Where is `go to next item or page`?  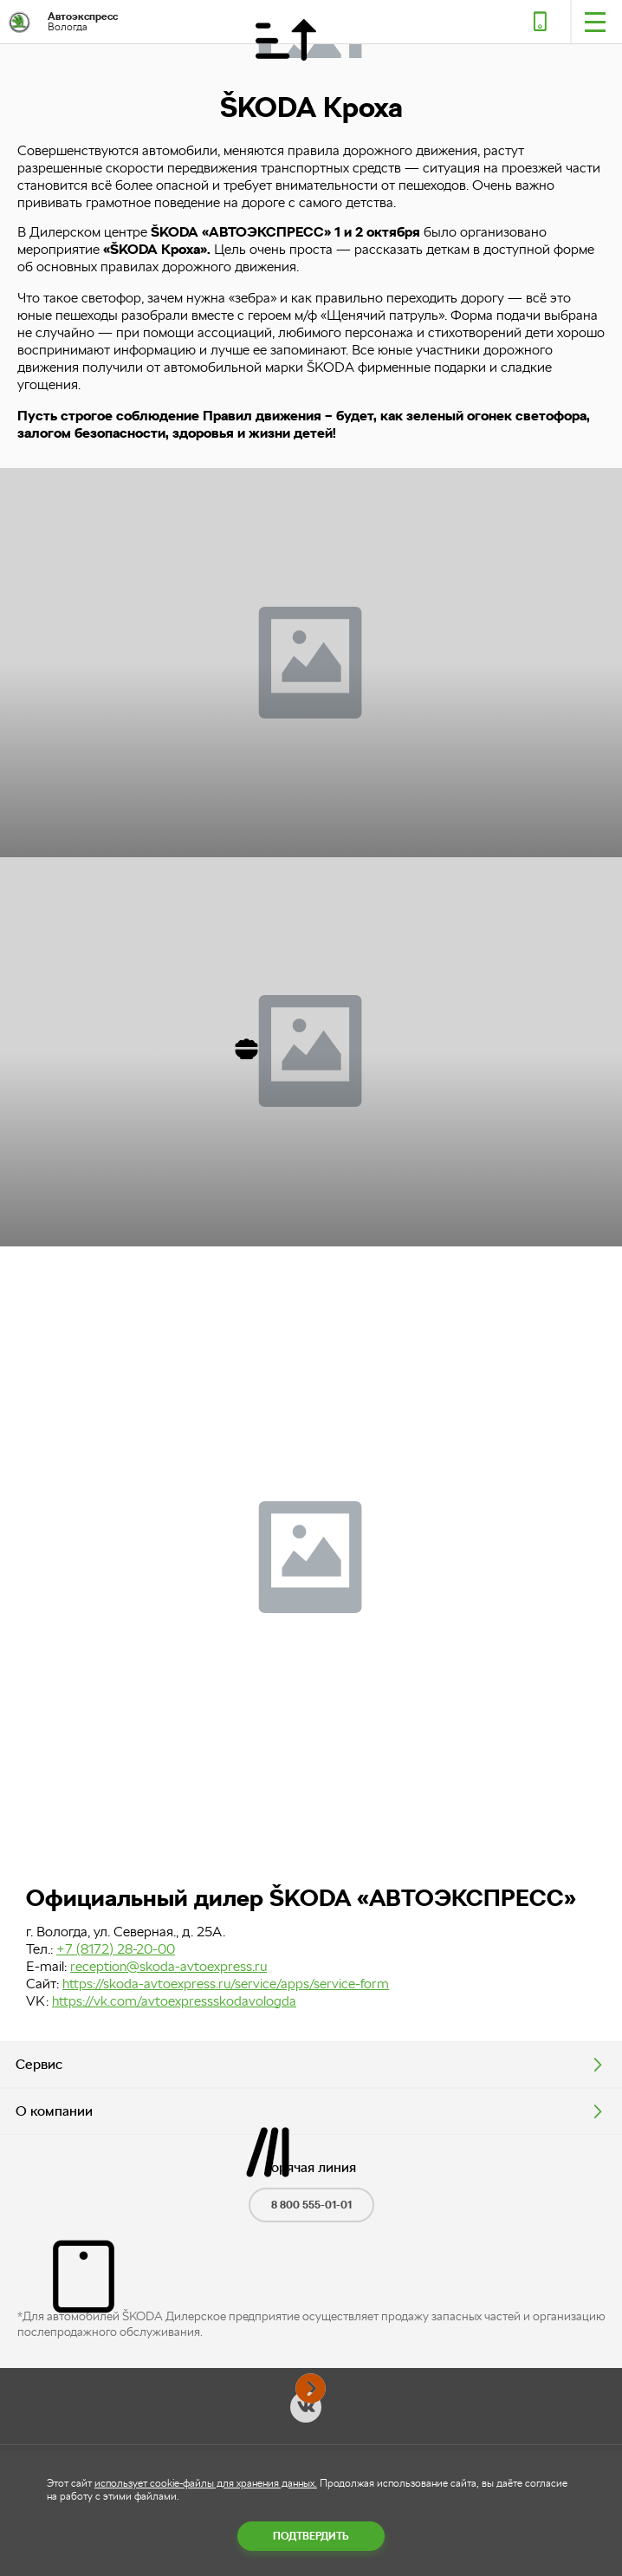 go to next item or page is located at coordinates (310, 2388).